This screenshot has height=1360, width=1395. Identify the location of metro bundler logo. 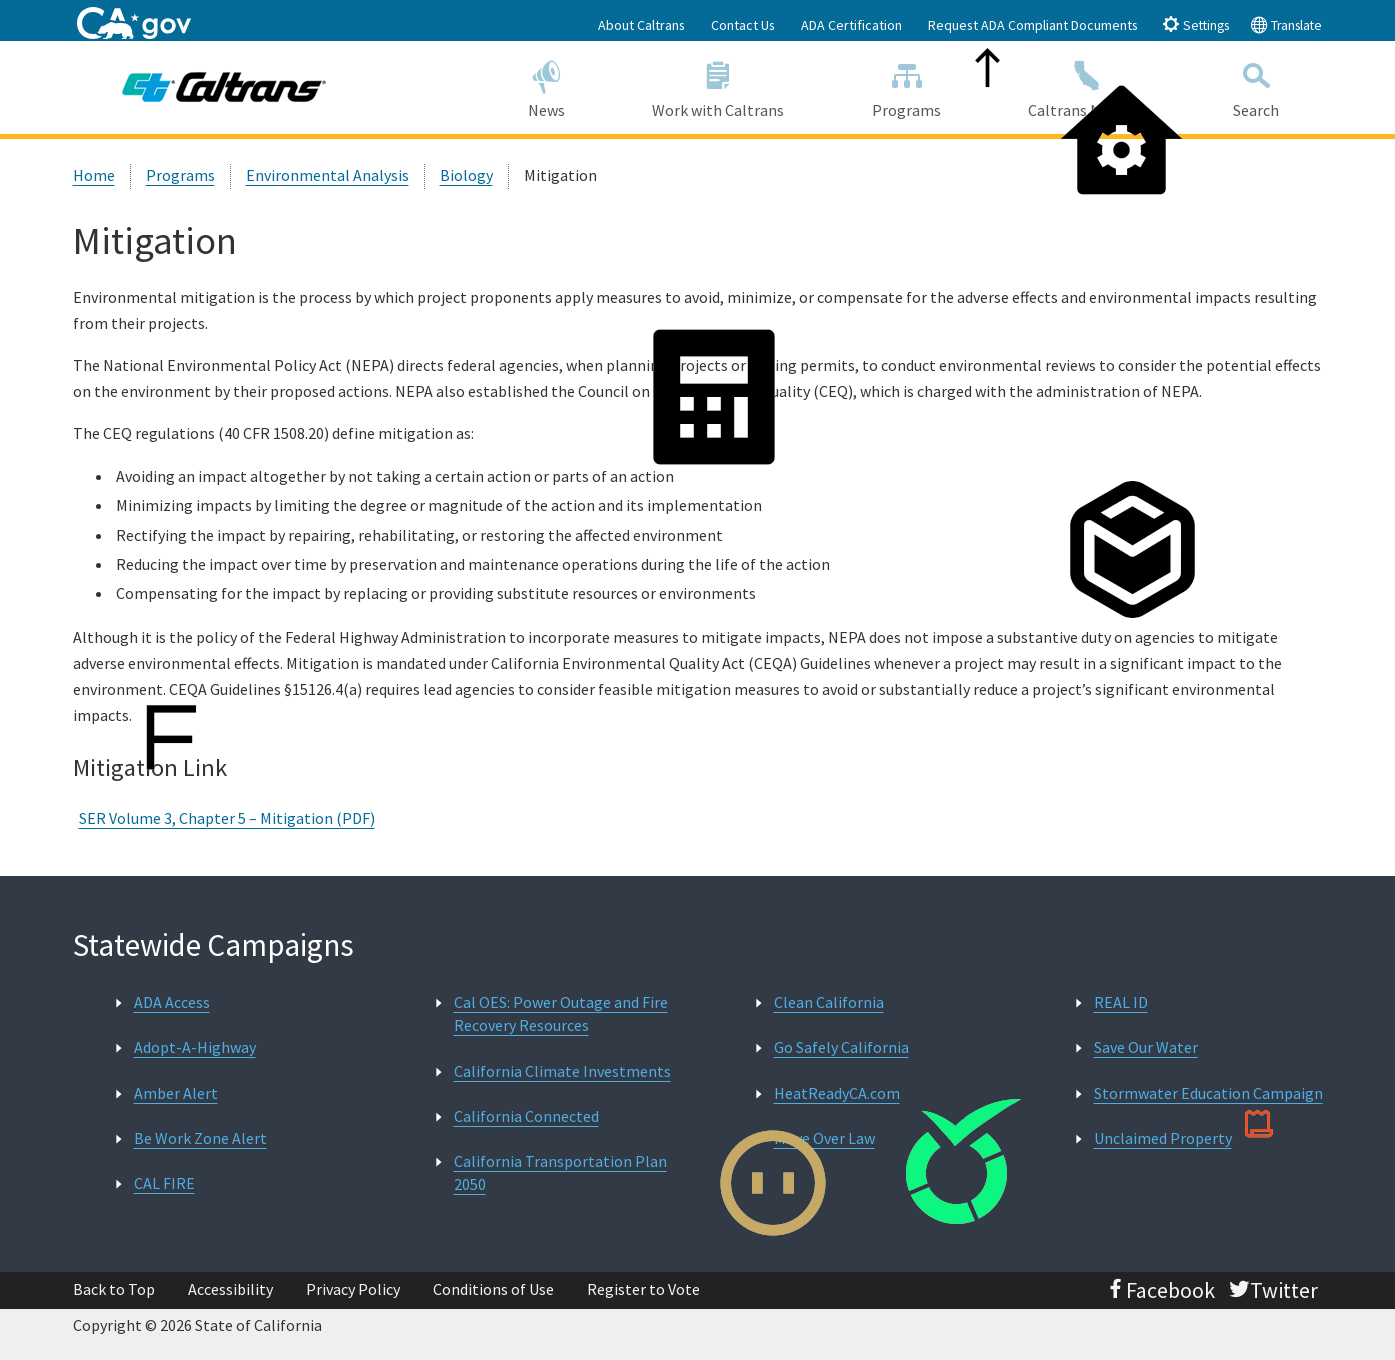
(1132, 549).